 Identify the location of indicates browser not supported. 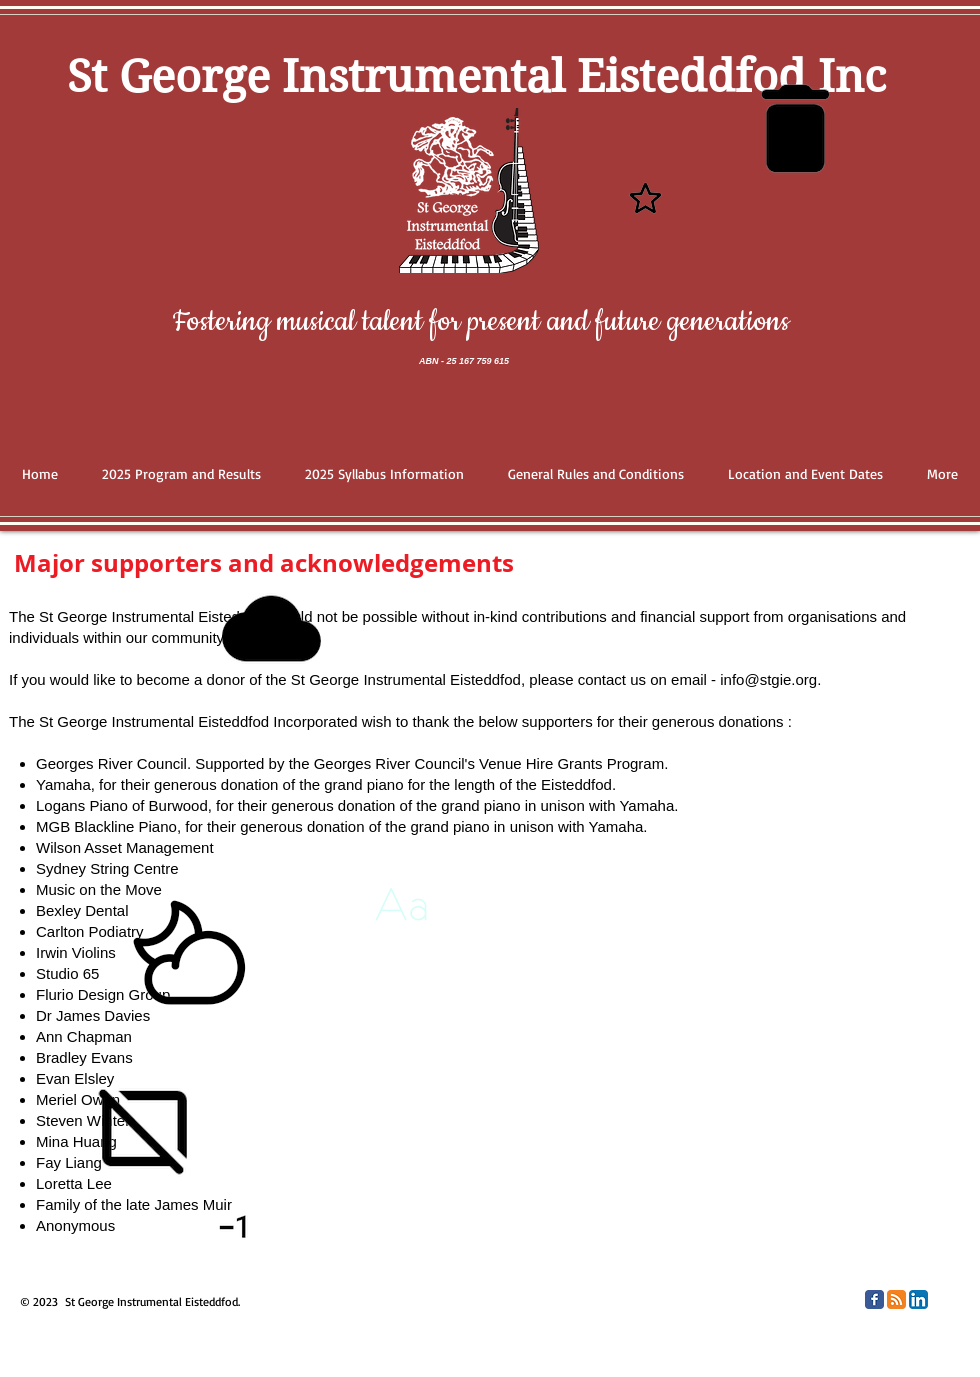
(144, 1128).